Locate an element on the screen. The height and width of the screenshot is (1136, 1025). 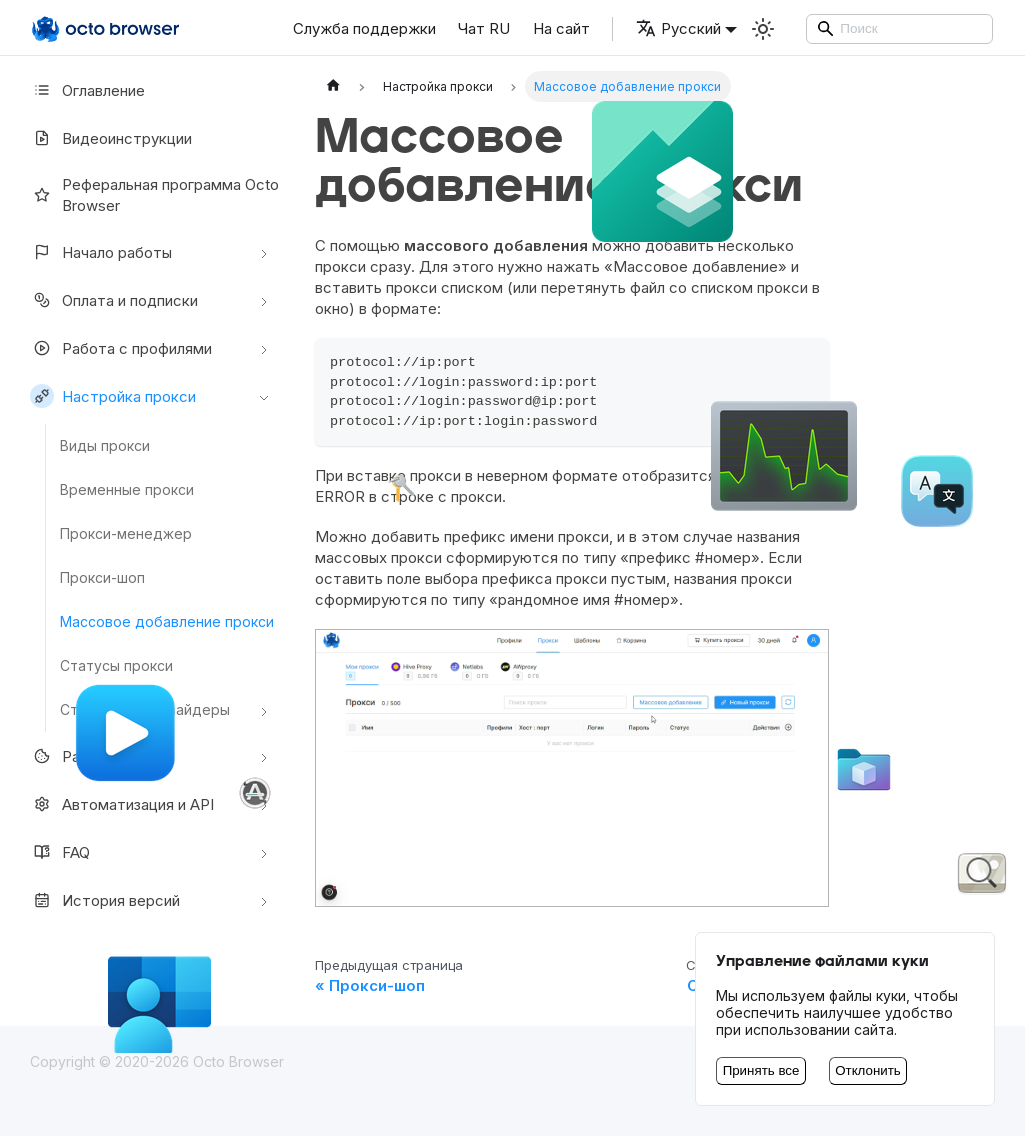
open the image viewer application is located at coordinates (982, 873).